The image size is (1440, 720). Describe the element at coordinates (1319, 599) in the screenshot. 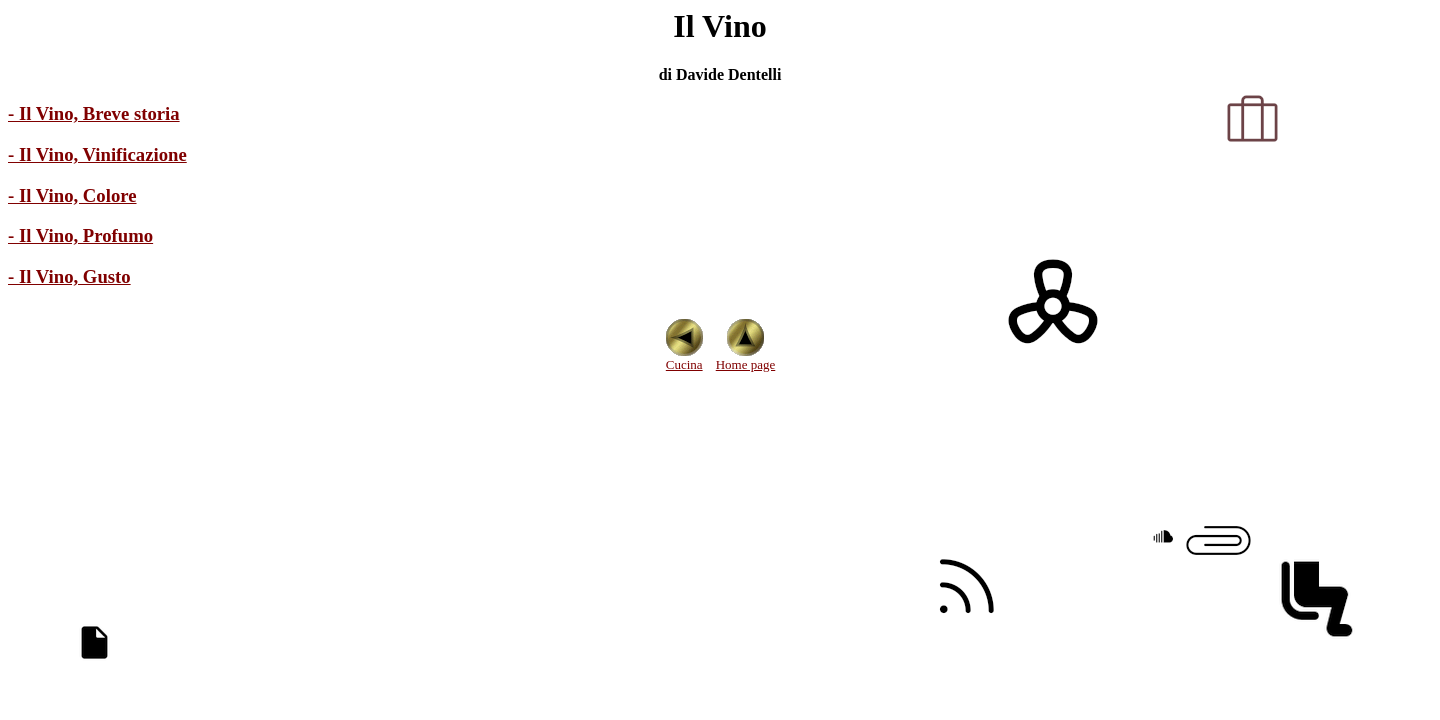

I see `indicates reduced legroom seating option` at that location.